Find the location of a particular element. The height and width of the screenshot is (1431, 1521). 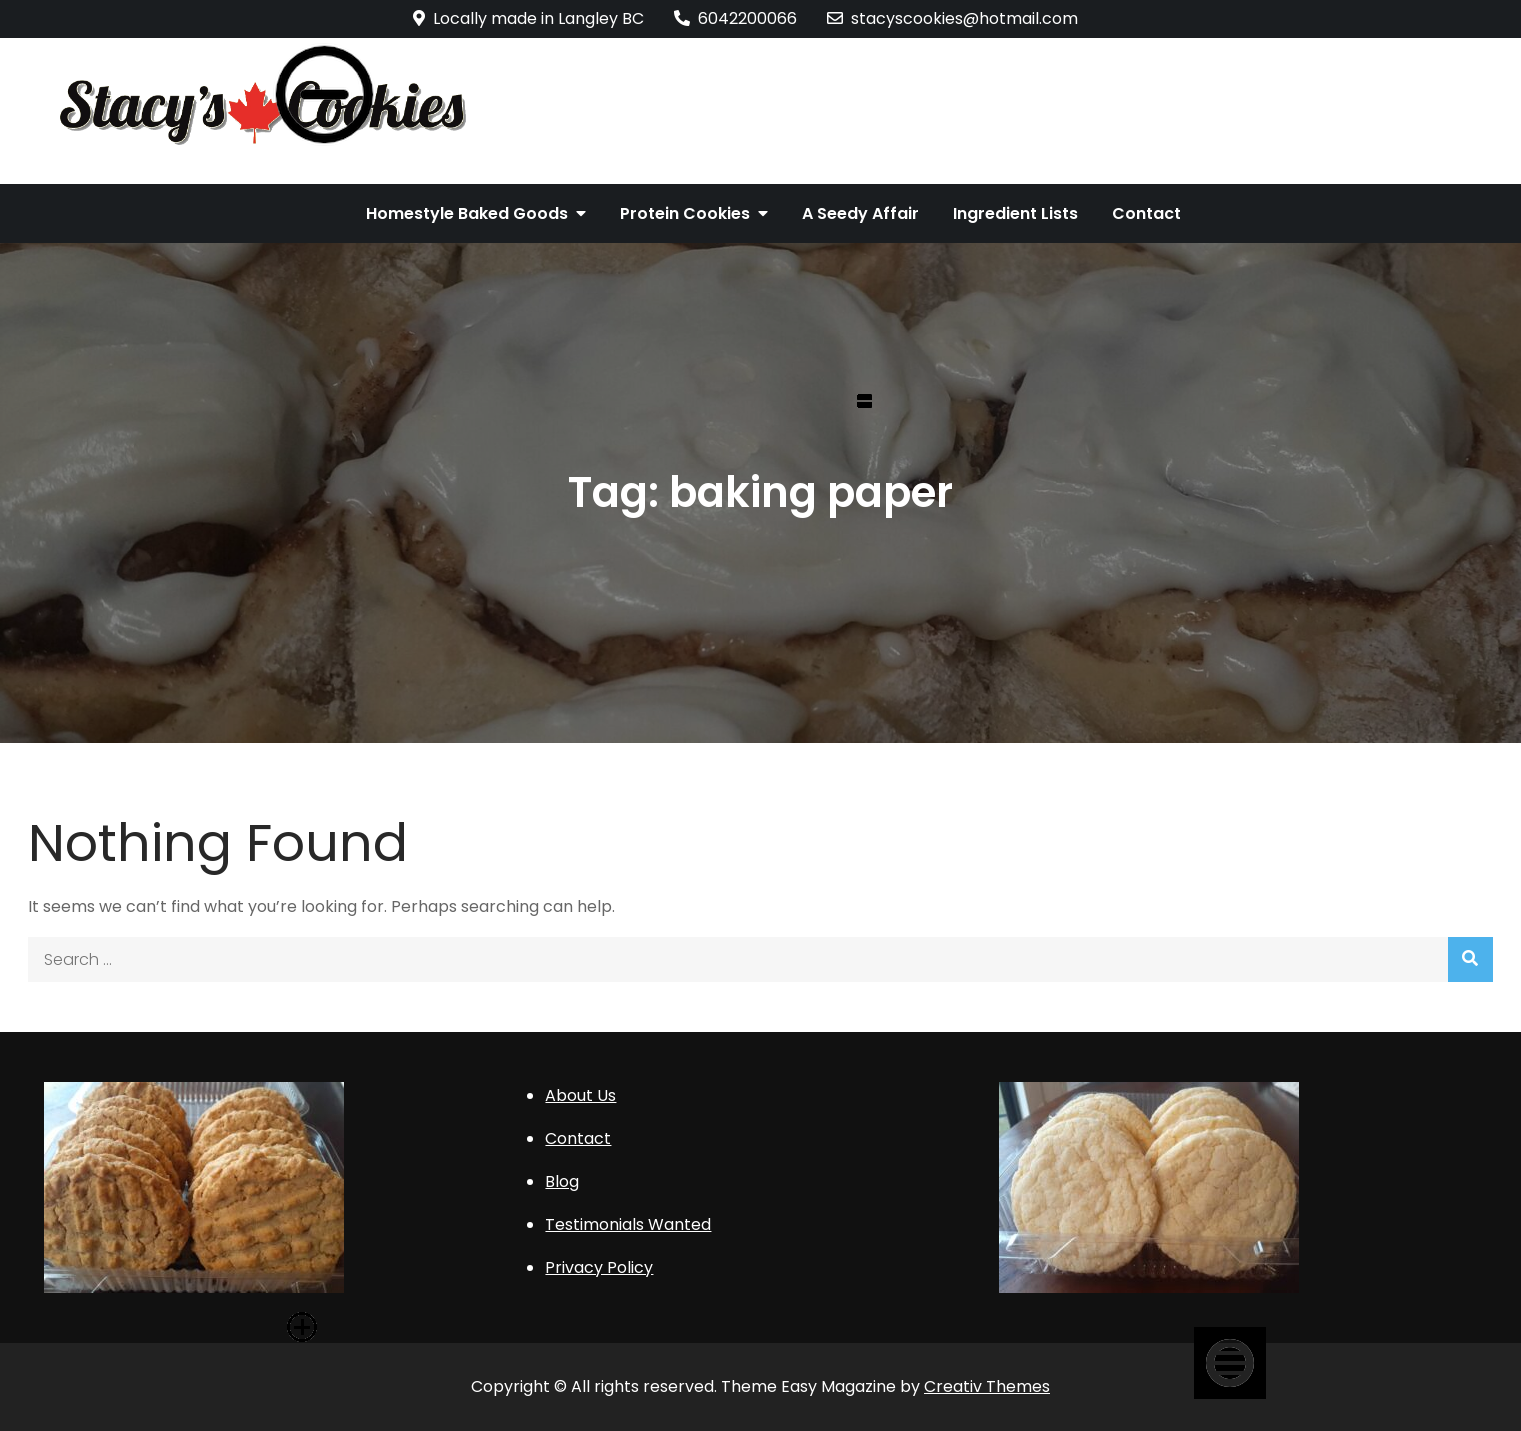

access heating, ventilation, and air conditioning controls is located at coordinates (1230, 1363).